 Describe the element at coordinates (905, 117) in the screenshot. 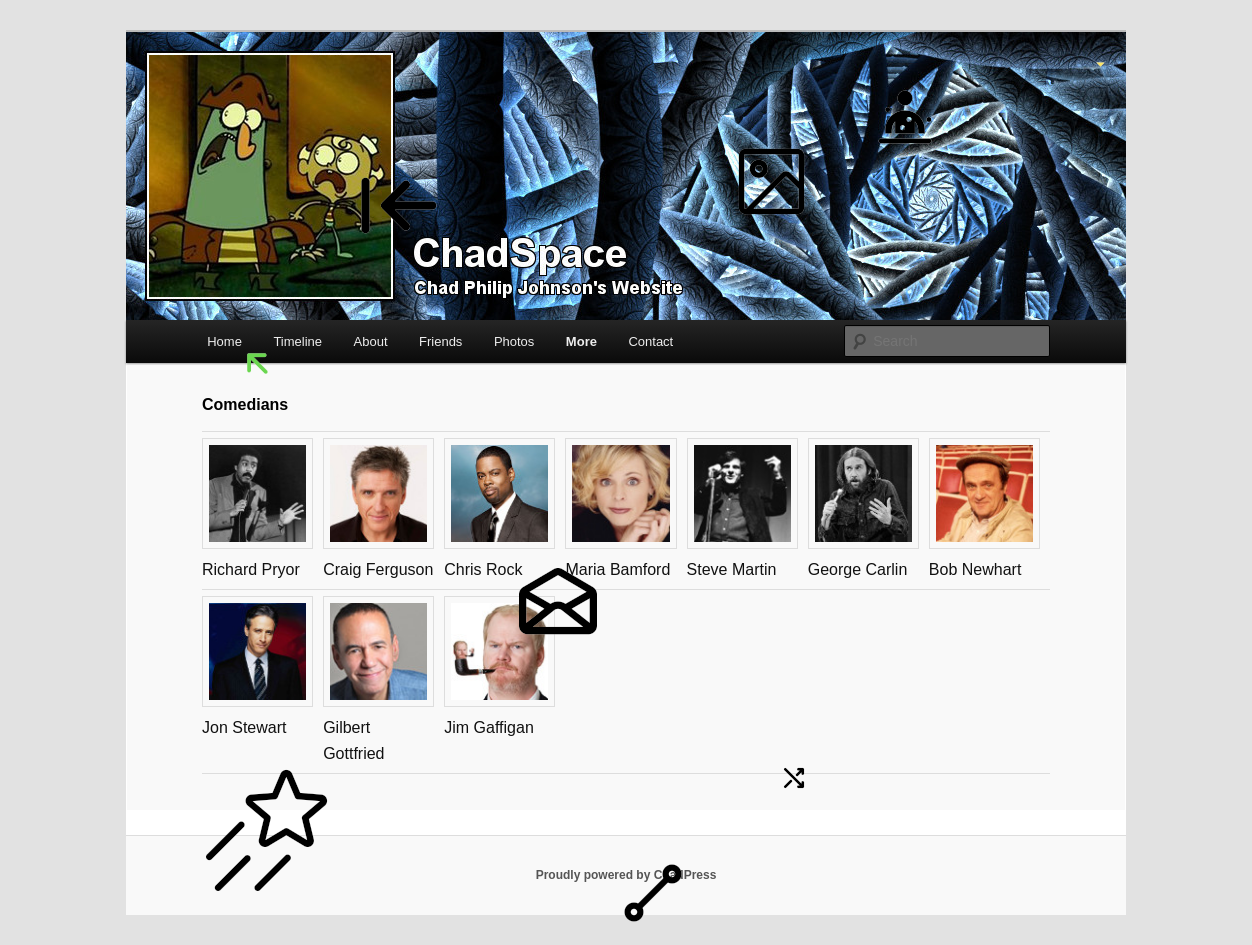

I see `view medical diagnoses or health records` at that location.